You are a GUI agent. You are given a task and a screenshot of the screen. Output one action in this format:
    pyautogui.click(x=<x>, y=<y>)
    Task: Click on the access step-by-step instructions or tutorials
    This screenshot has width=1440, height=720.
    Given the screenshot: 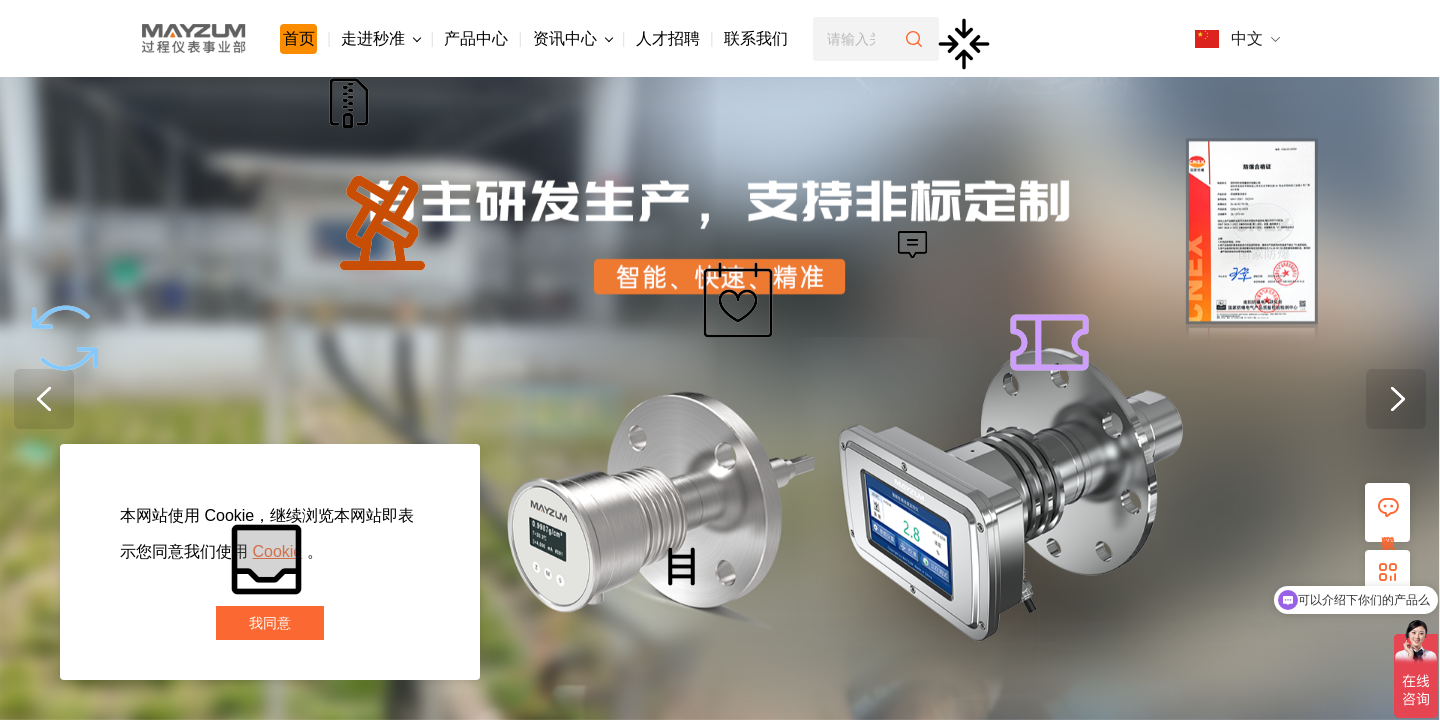 What is the action you would take?
    pyautogui.click(x=681, y=566)
    